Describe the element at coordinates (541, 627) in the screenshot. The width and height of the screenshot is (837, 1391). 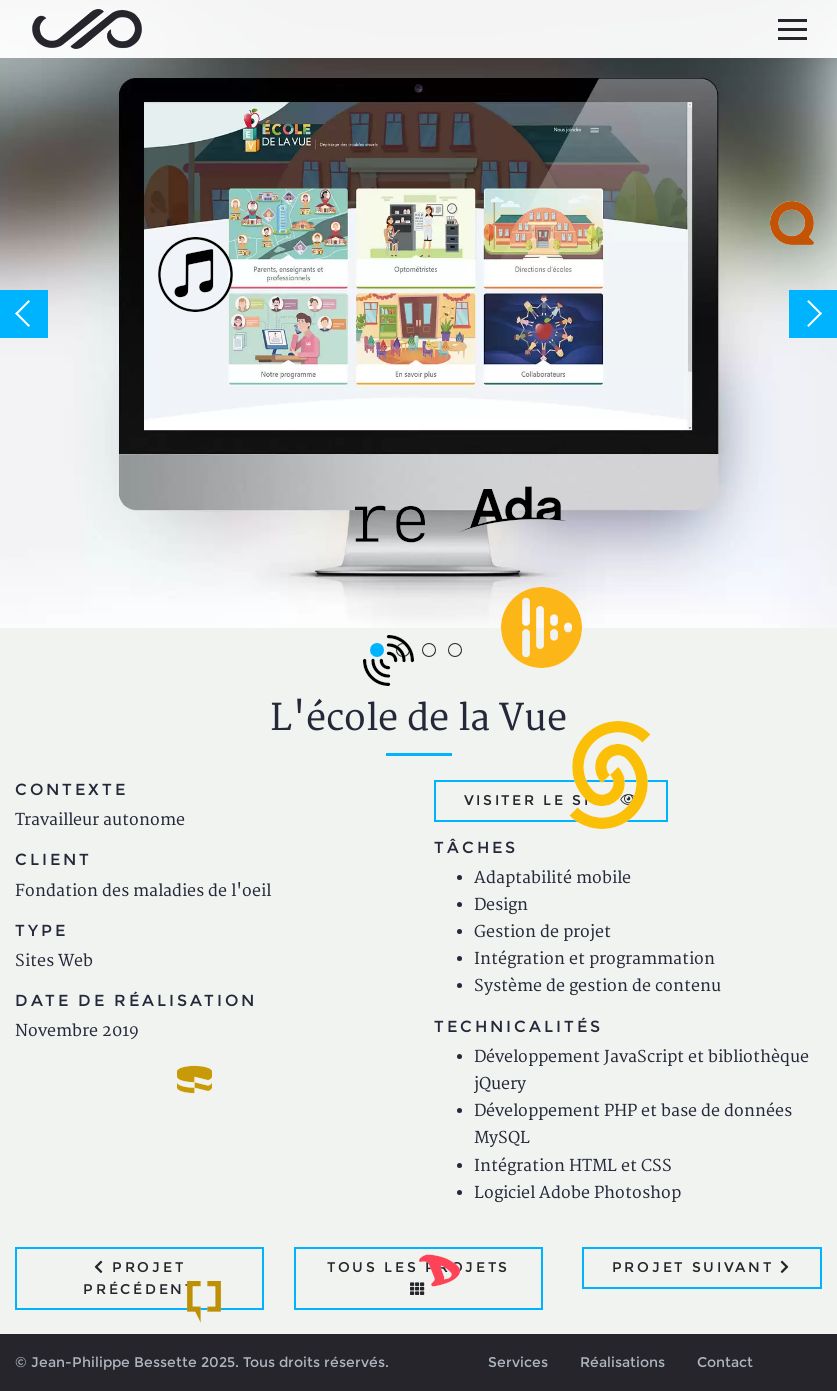
I see `open audioboom podcast platform` at that location.